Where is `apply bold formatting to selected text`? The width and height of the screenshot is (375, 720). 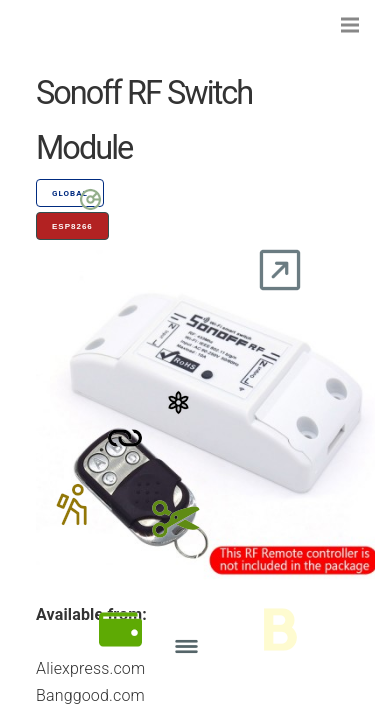
apply bold formatting to selected text is located at coordinates (280, 629).